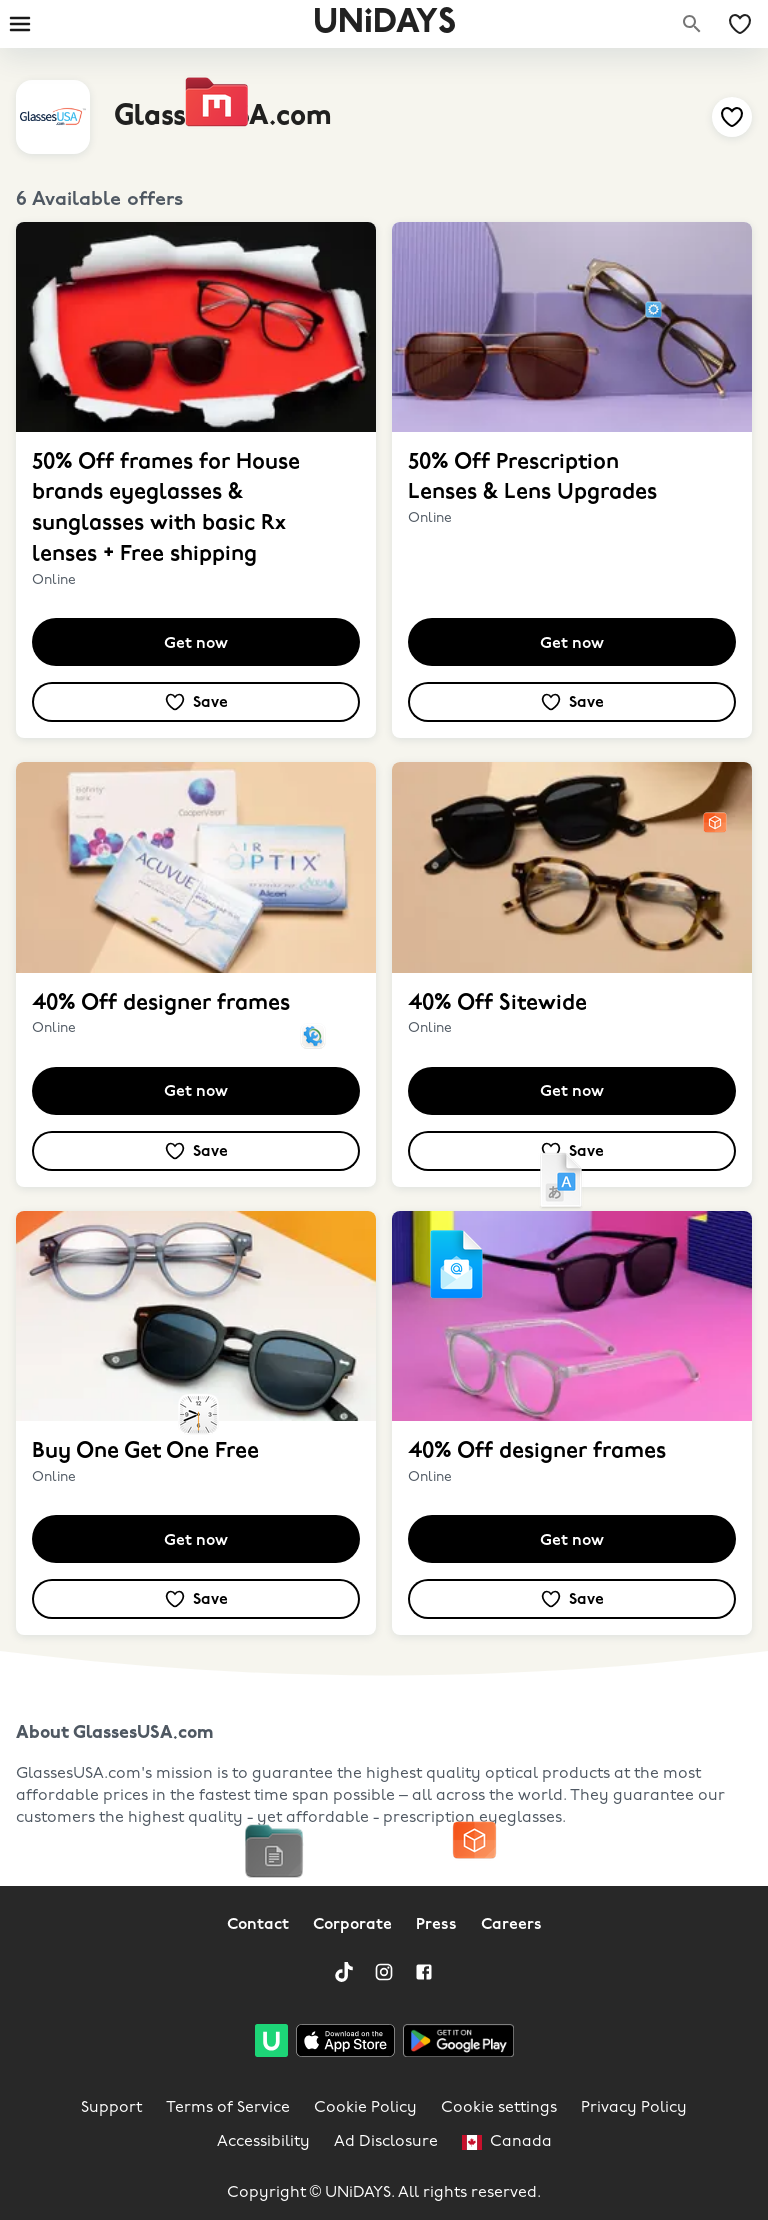 This screenshot has height=2220, width=768. Describe the element at coordinates (216, 103) in the screenshot. I see `folder containing Quixel Megascans assets` at that location.